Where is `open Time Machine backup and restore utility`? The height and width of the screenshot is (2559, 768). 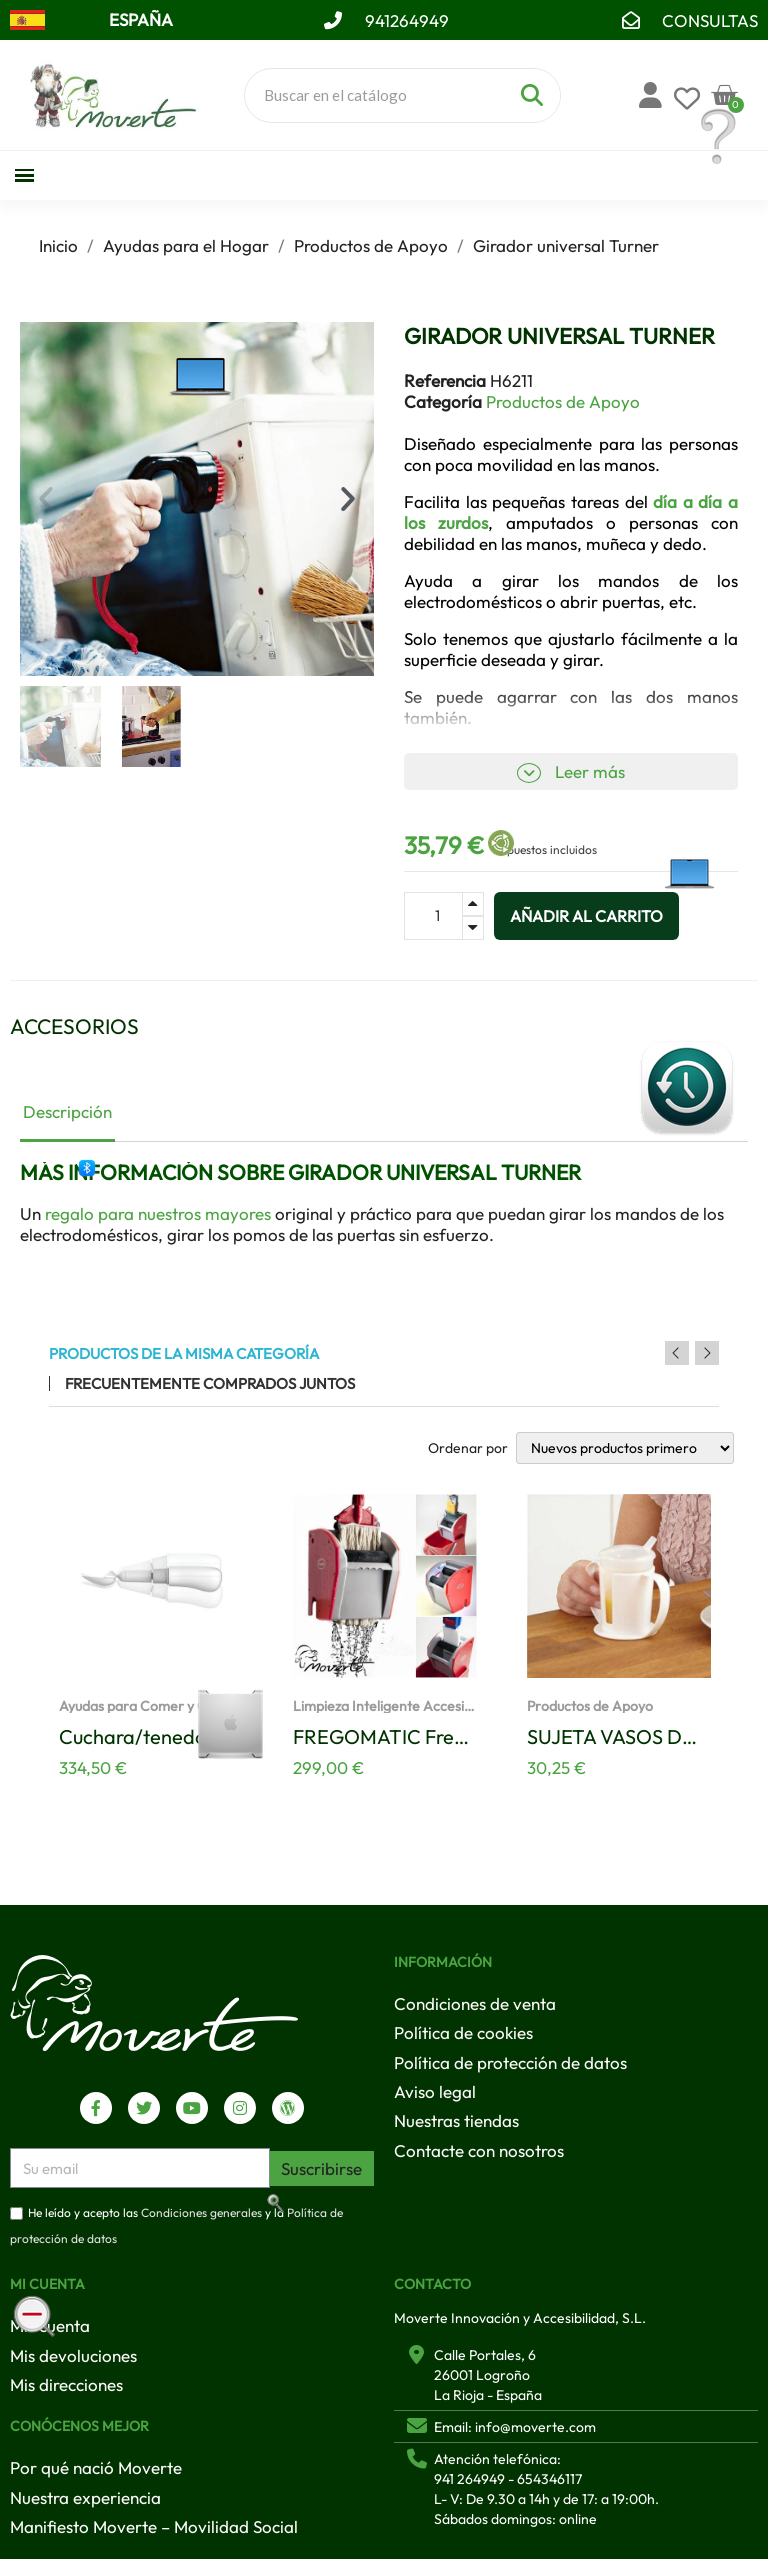 open Time Machine backup and restore utility is located at coordinates (687, 1087).